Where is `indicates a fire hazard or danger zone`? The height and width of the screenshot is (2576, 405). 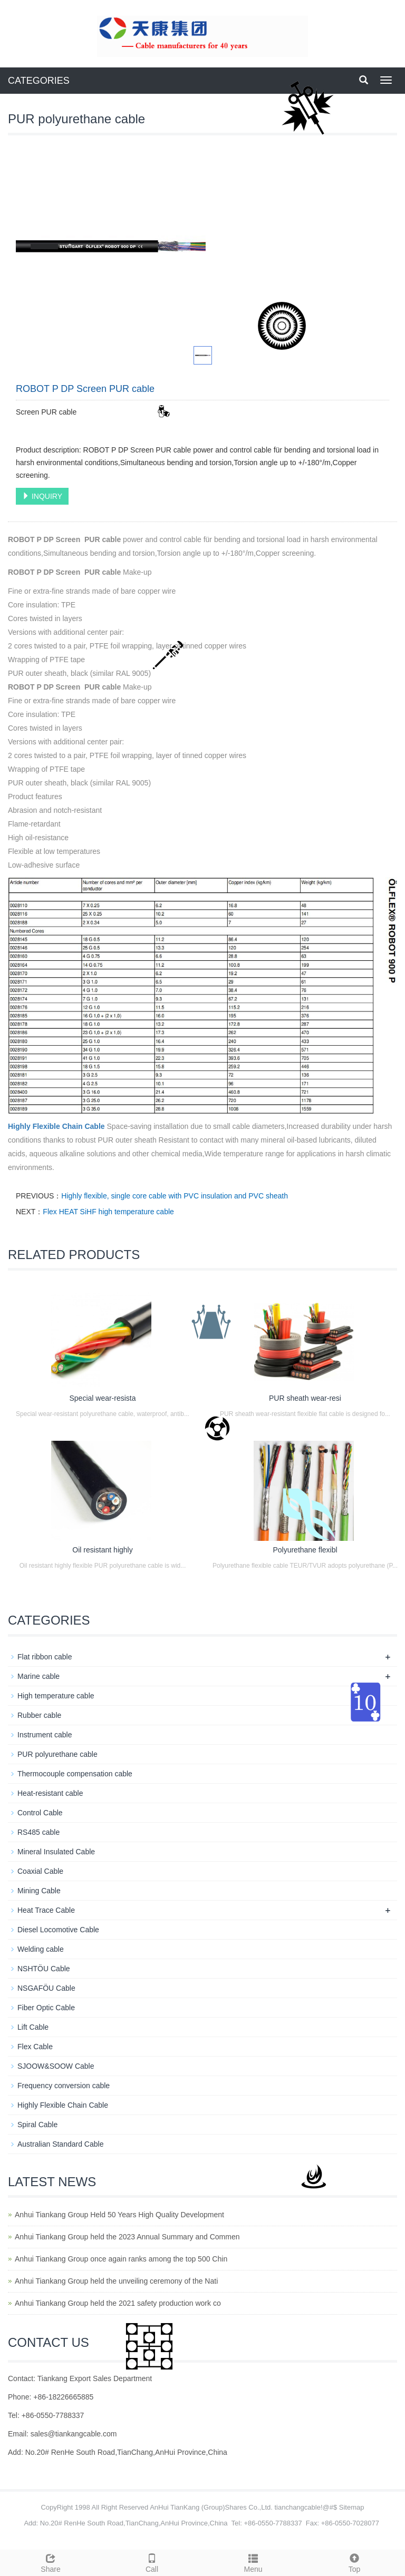 indicates a fire hazard or danger zone is located at coordinates (314, 2176).